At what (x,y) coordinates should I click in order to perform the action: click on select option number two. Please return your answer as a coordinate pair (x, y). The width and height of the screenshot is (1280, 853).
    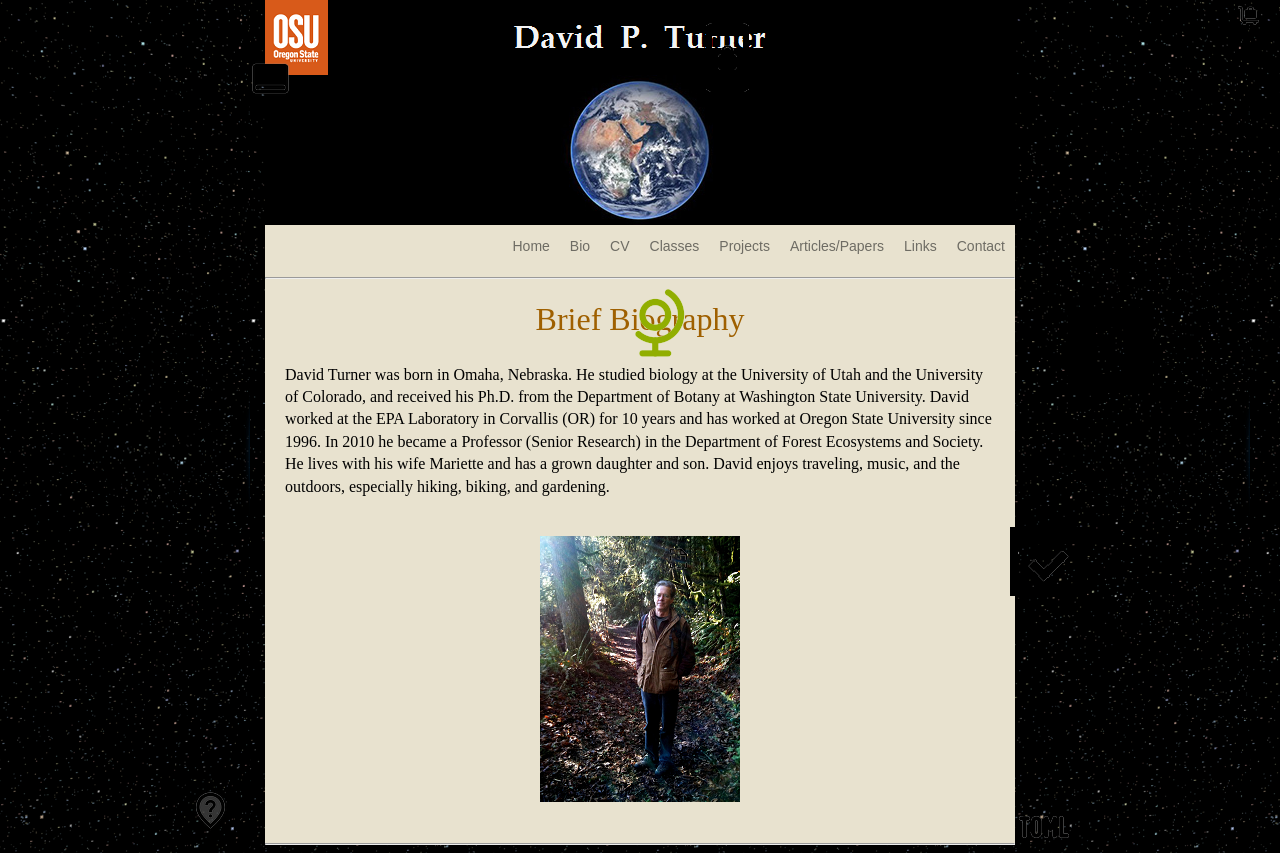
    Looking at the image, I should click on (1110, 350).